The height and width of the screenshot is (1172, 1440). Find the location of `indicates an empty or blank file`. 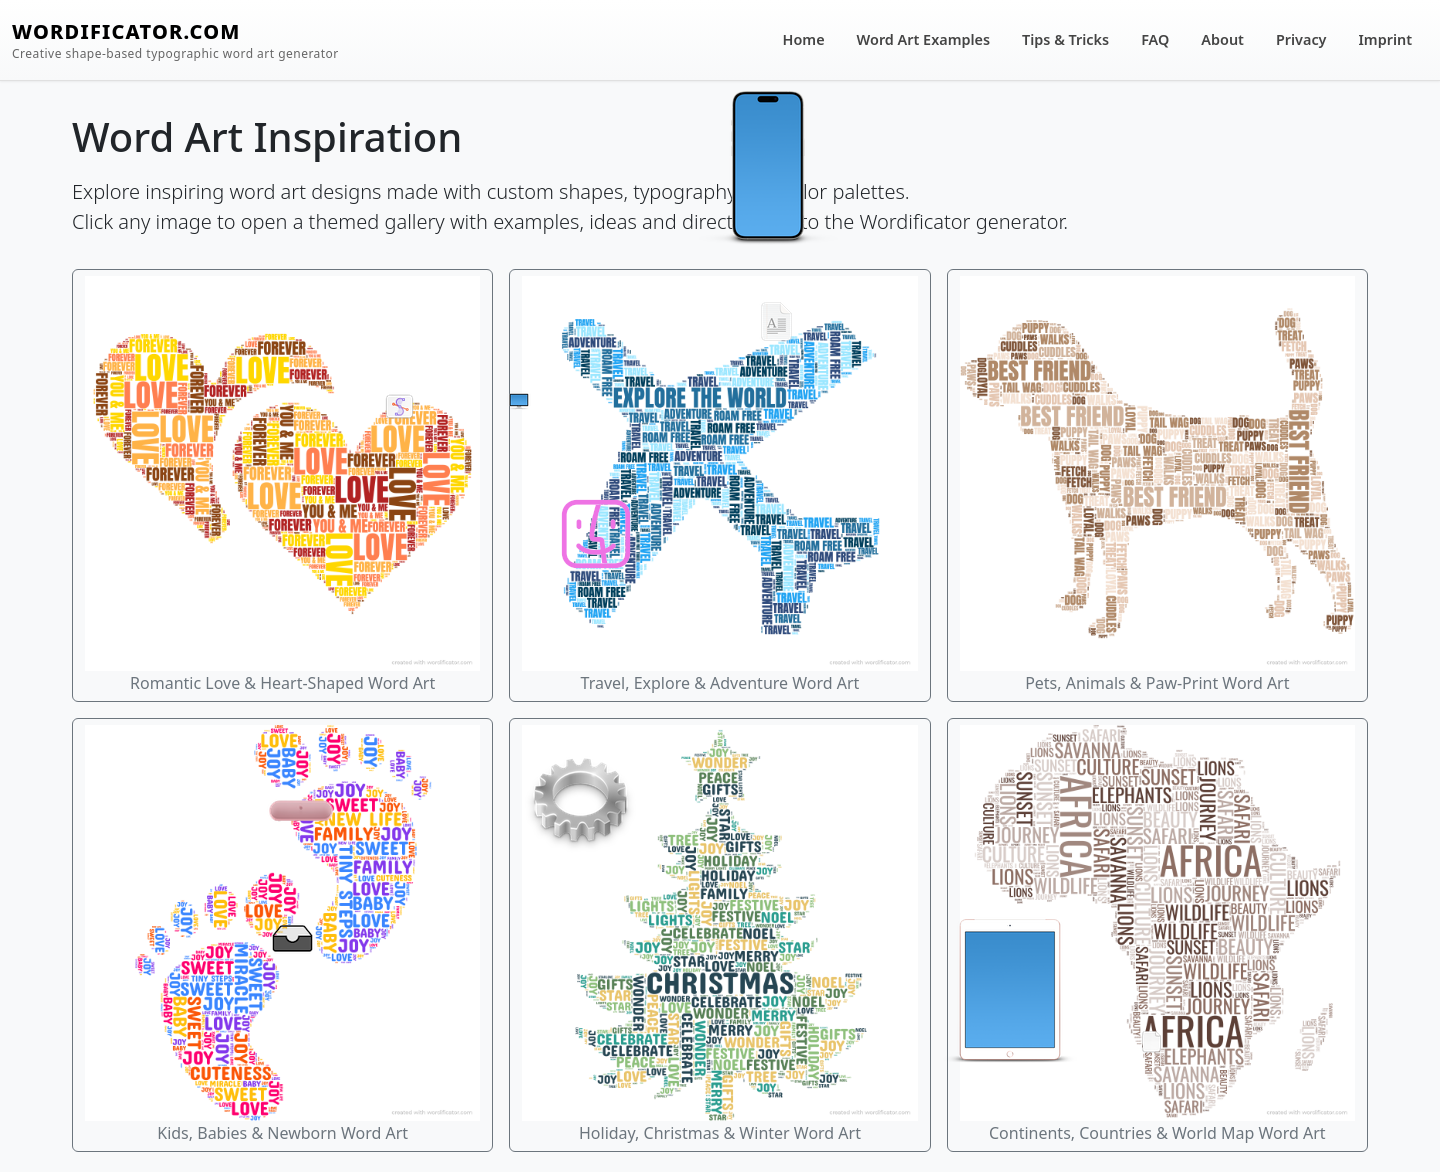

indicates an empty or blank file is located at coordinates (1151, 1041).